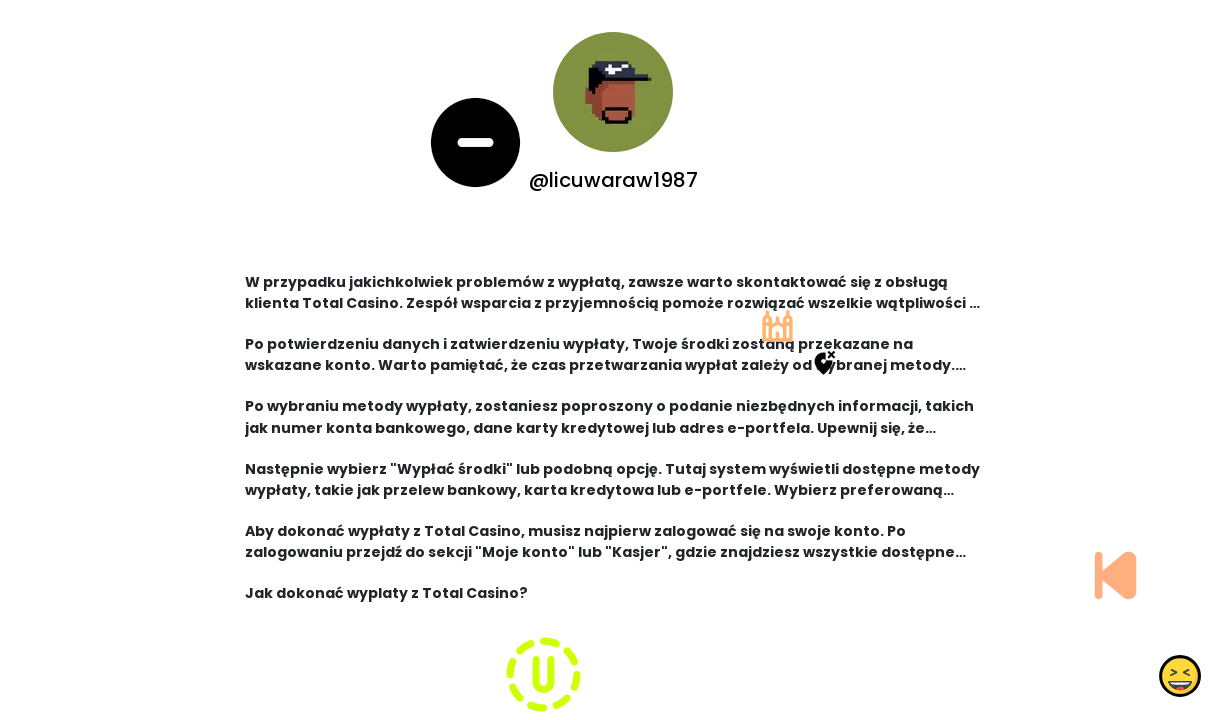 Image resolution: width=1226 pixels, height=720 pixels. What do you see at coordinates (777, 326) in the screenshot?
I see `indicates a synagogue or jewish place of worship nearby` at bounding box center [777, 326].